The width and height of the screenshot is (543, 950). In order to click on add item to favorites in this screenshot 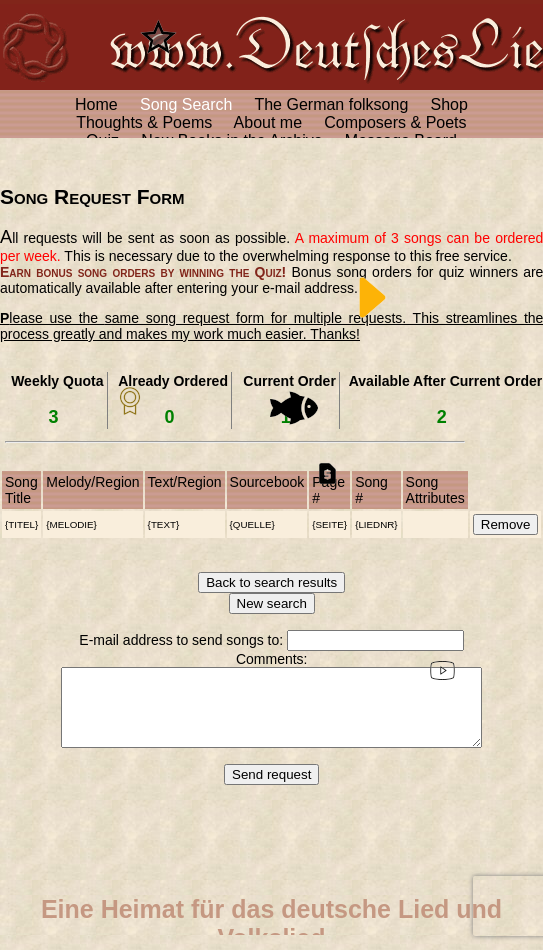, I will do `click(158, 37)`.